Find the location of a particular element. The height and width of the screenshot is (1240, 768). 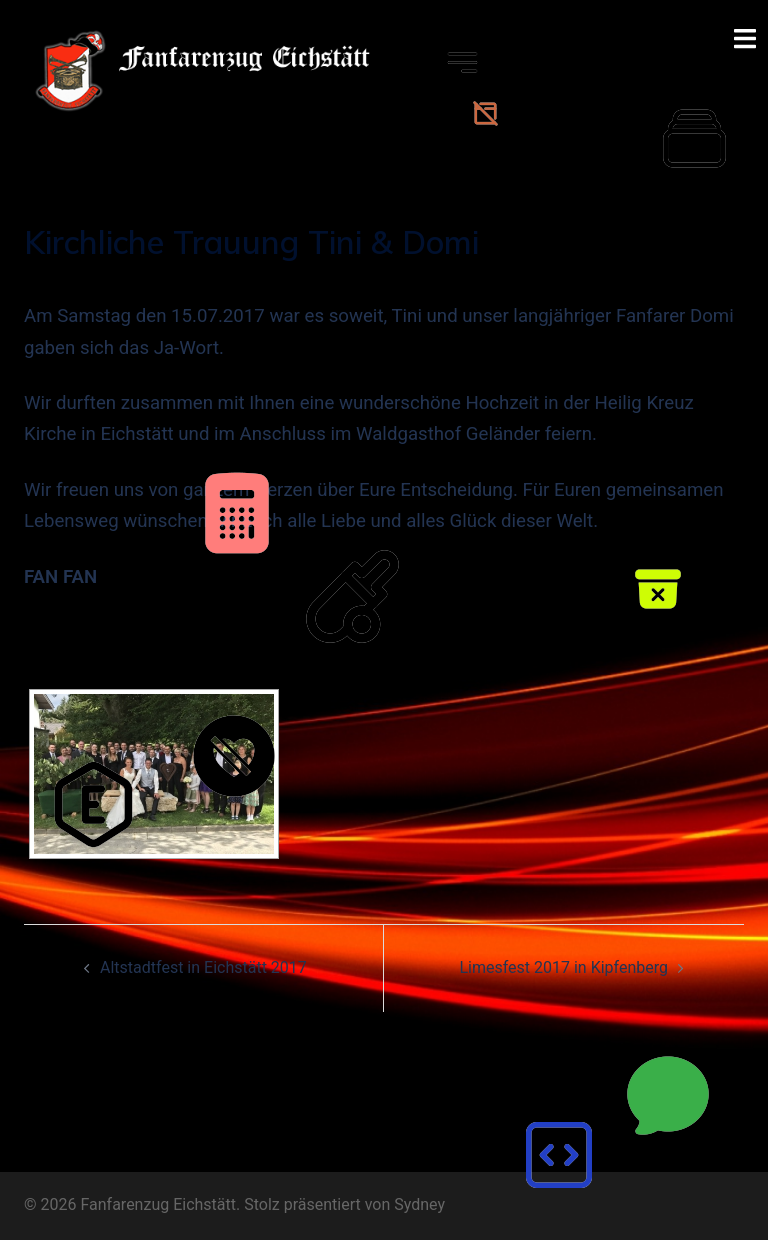

open the calculator app is located at coordinates (237, 513).